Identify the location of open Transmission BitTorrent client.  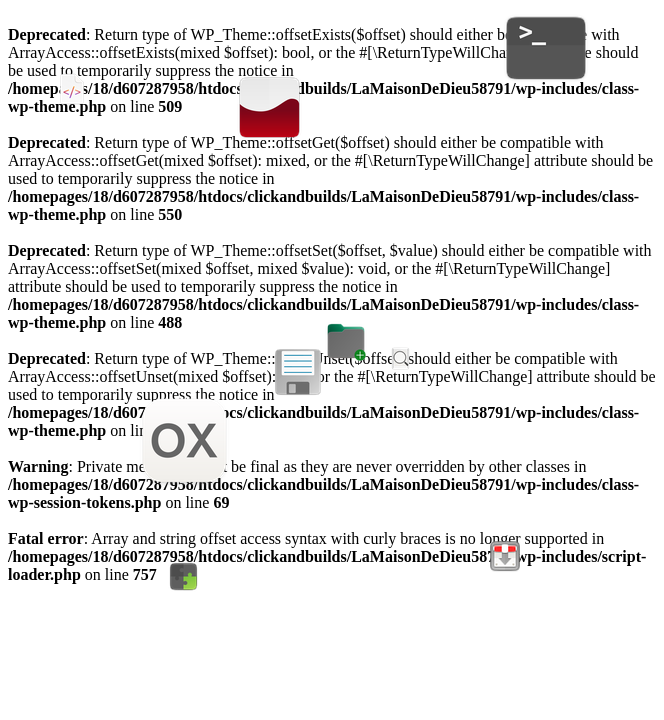
(505, 556).